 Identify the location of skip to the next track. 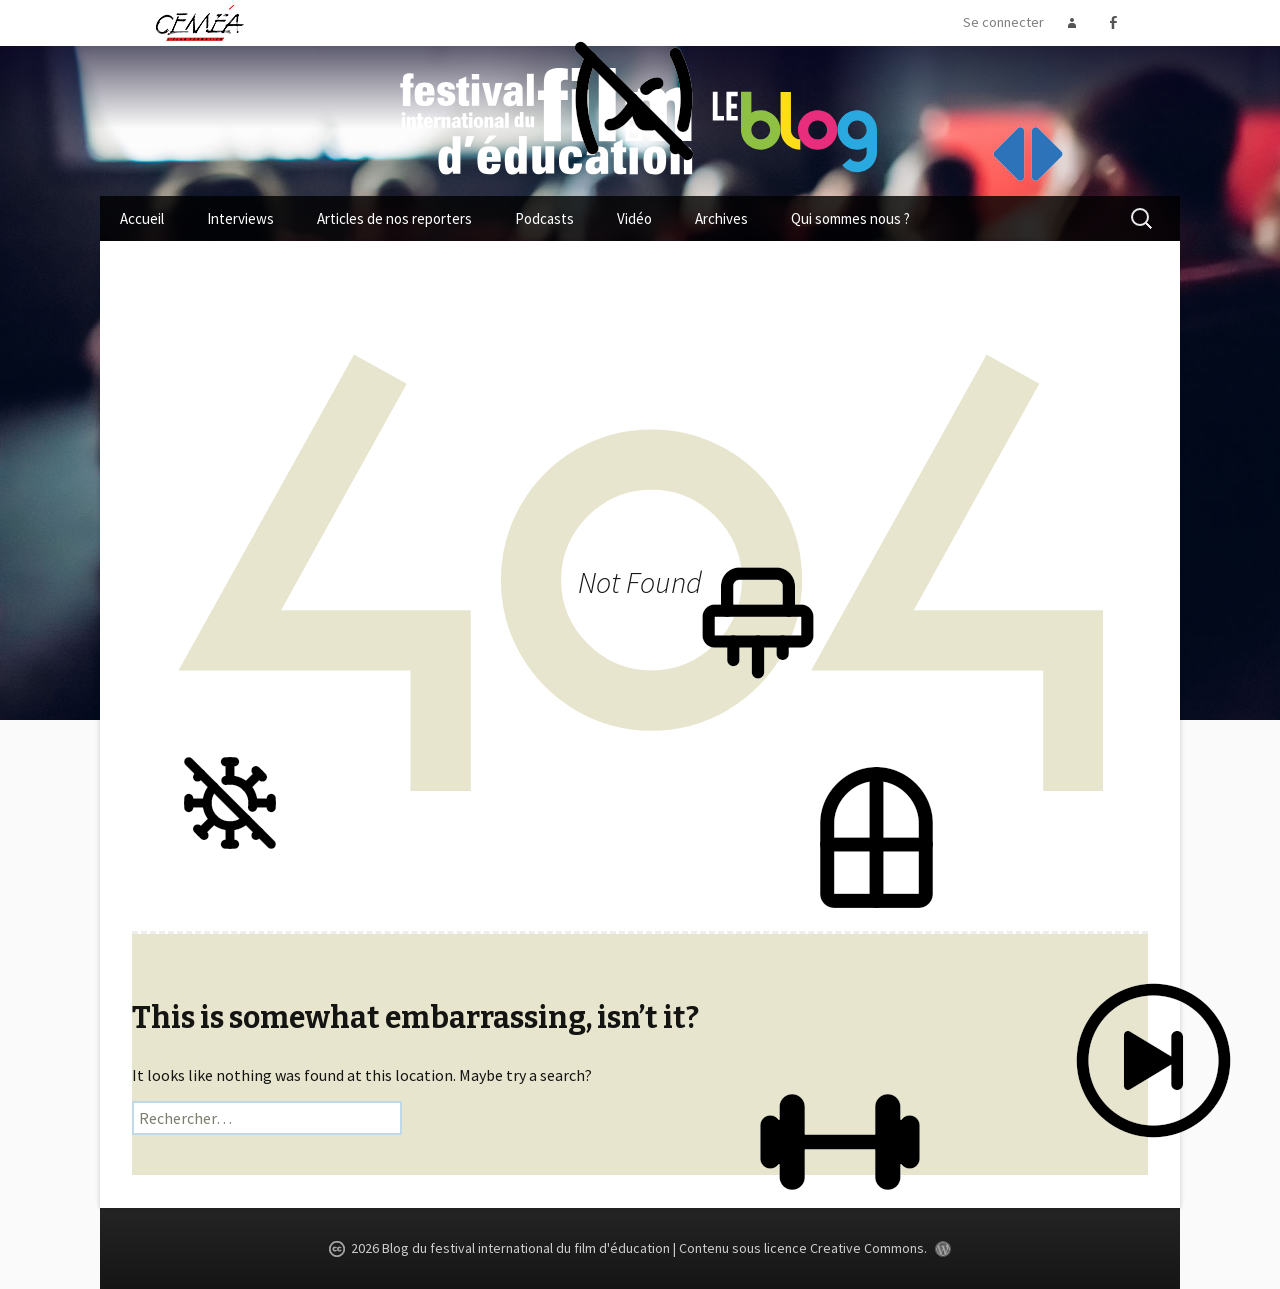
(1153, 1060).